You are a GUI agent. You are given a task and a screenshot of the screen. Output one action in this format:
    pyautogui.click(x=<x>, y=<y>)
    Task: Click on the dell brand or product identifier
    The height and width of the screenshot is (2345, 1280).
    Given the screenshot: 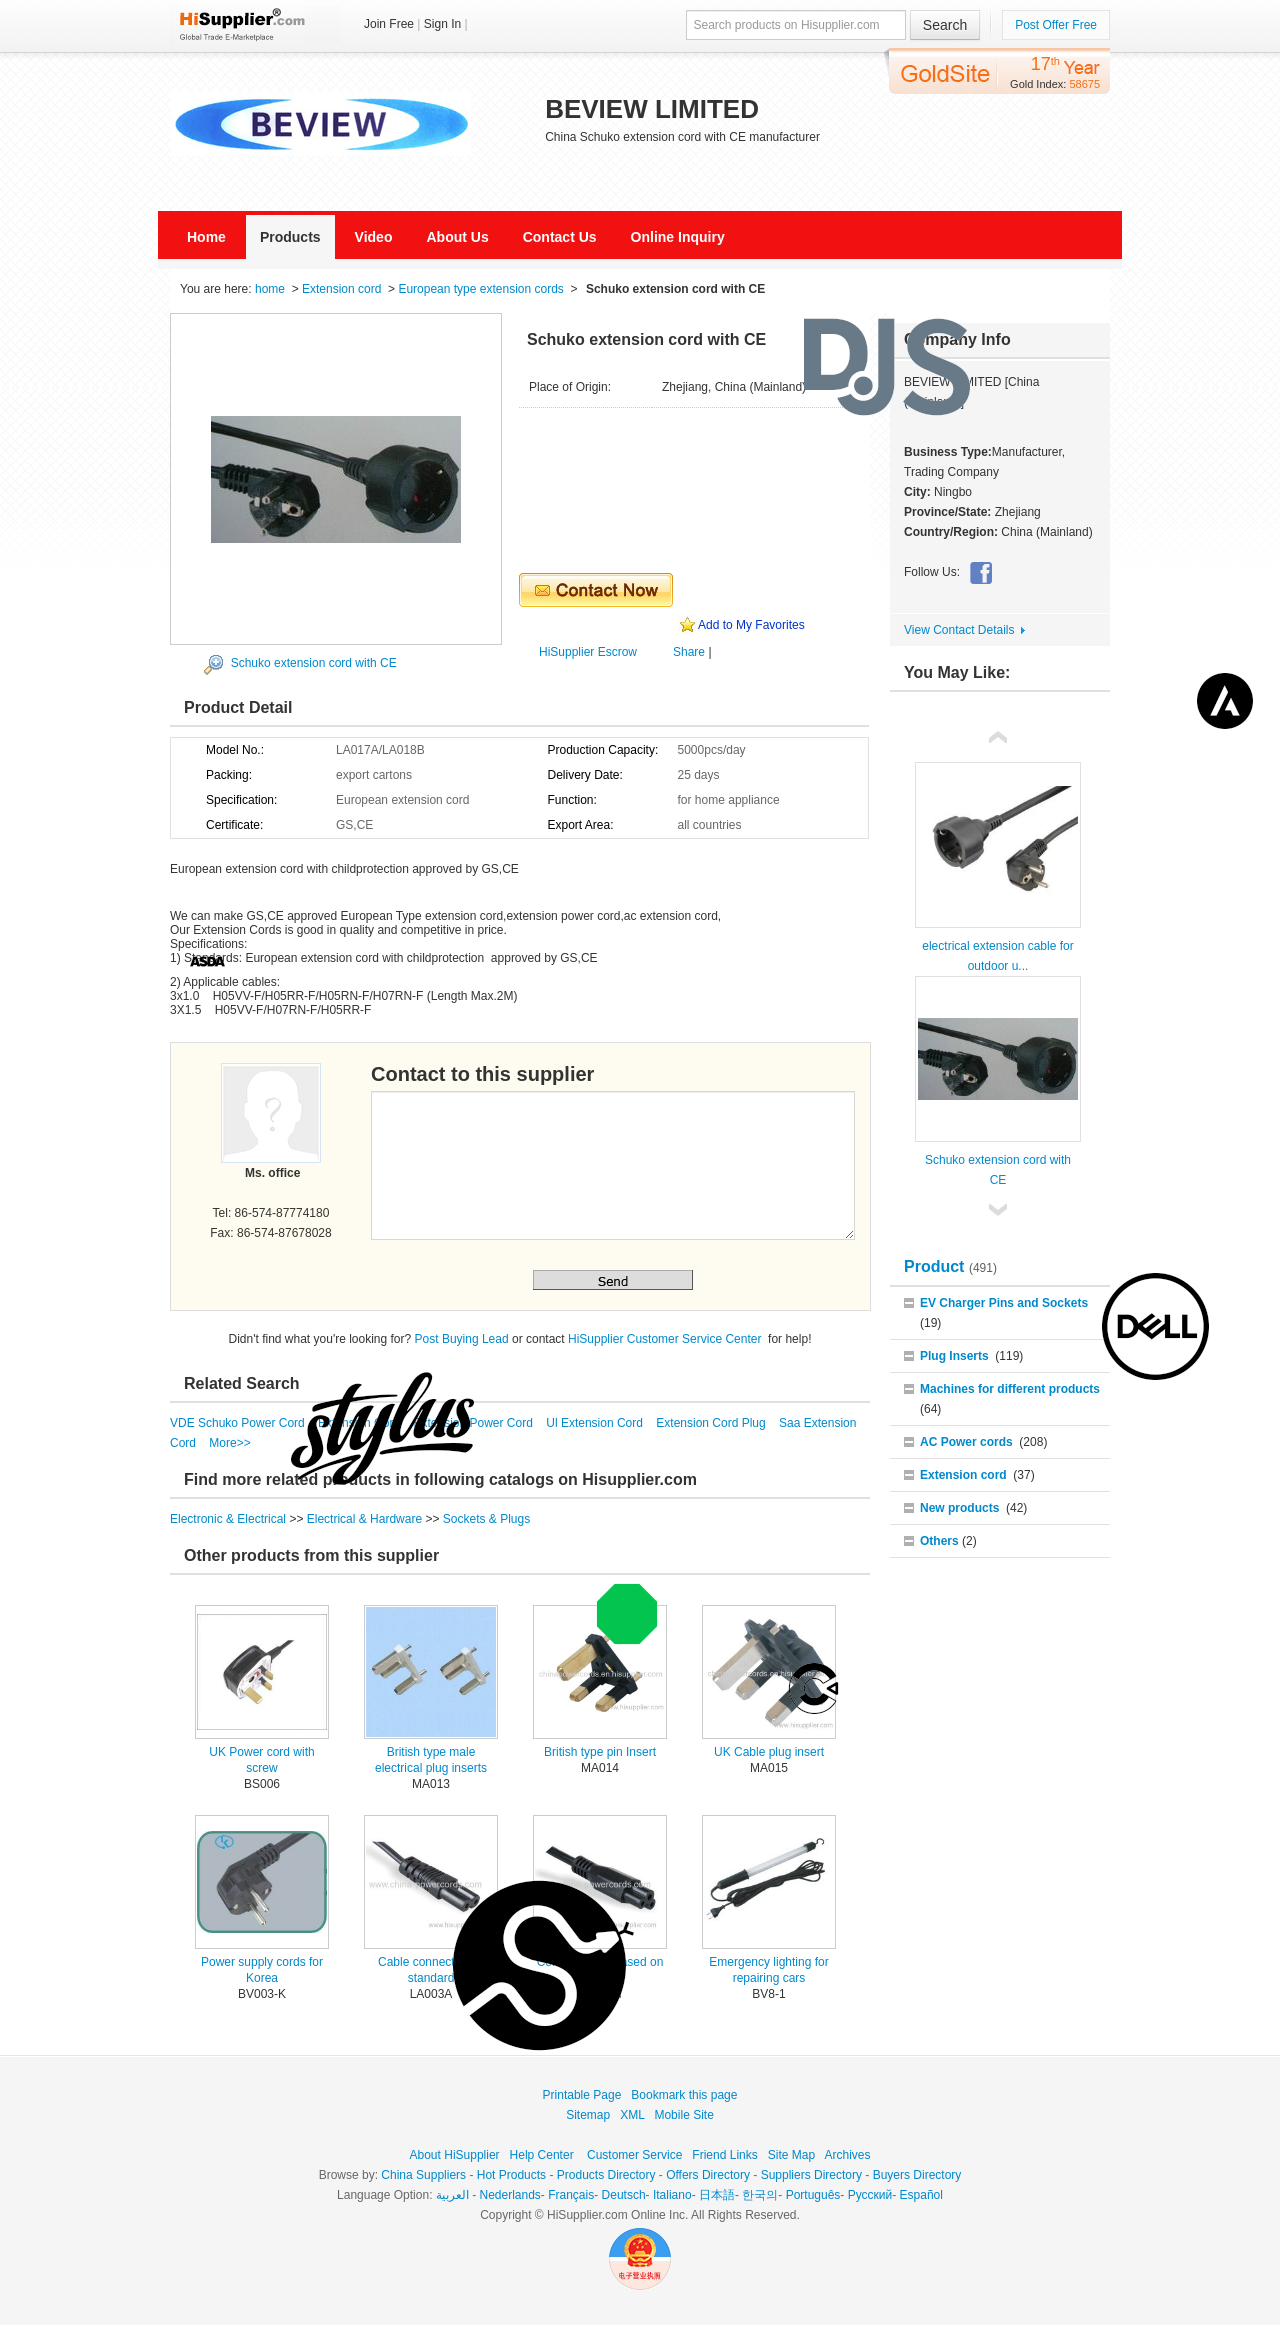 What is the action you would take?
    pyautogui.click(x=1155, y=1326)
    